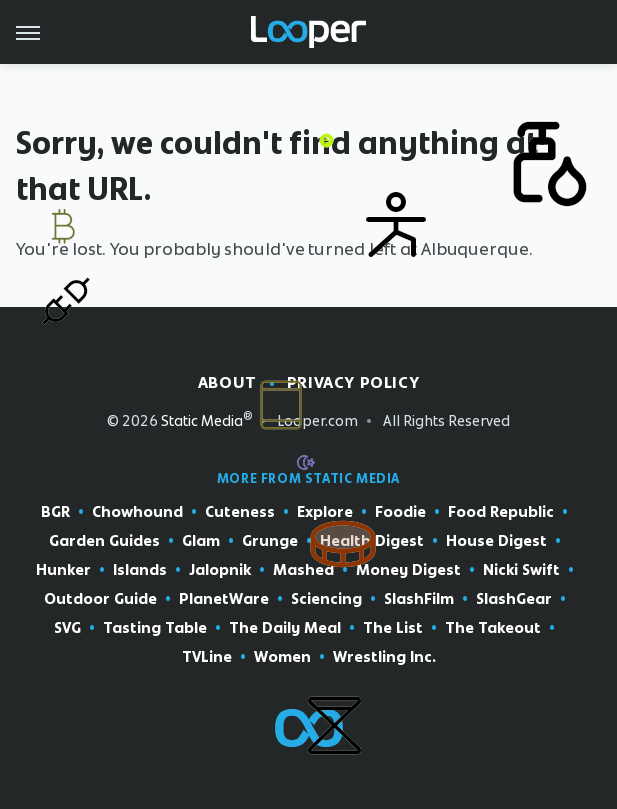 This screenshot has height=809, width=617. Describe the element at coordinates (62, 227) in the screenshot. I see `view bitcoin balance or wallet` at that location.